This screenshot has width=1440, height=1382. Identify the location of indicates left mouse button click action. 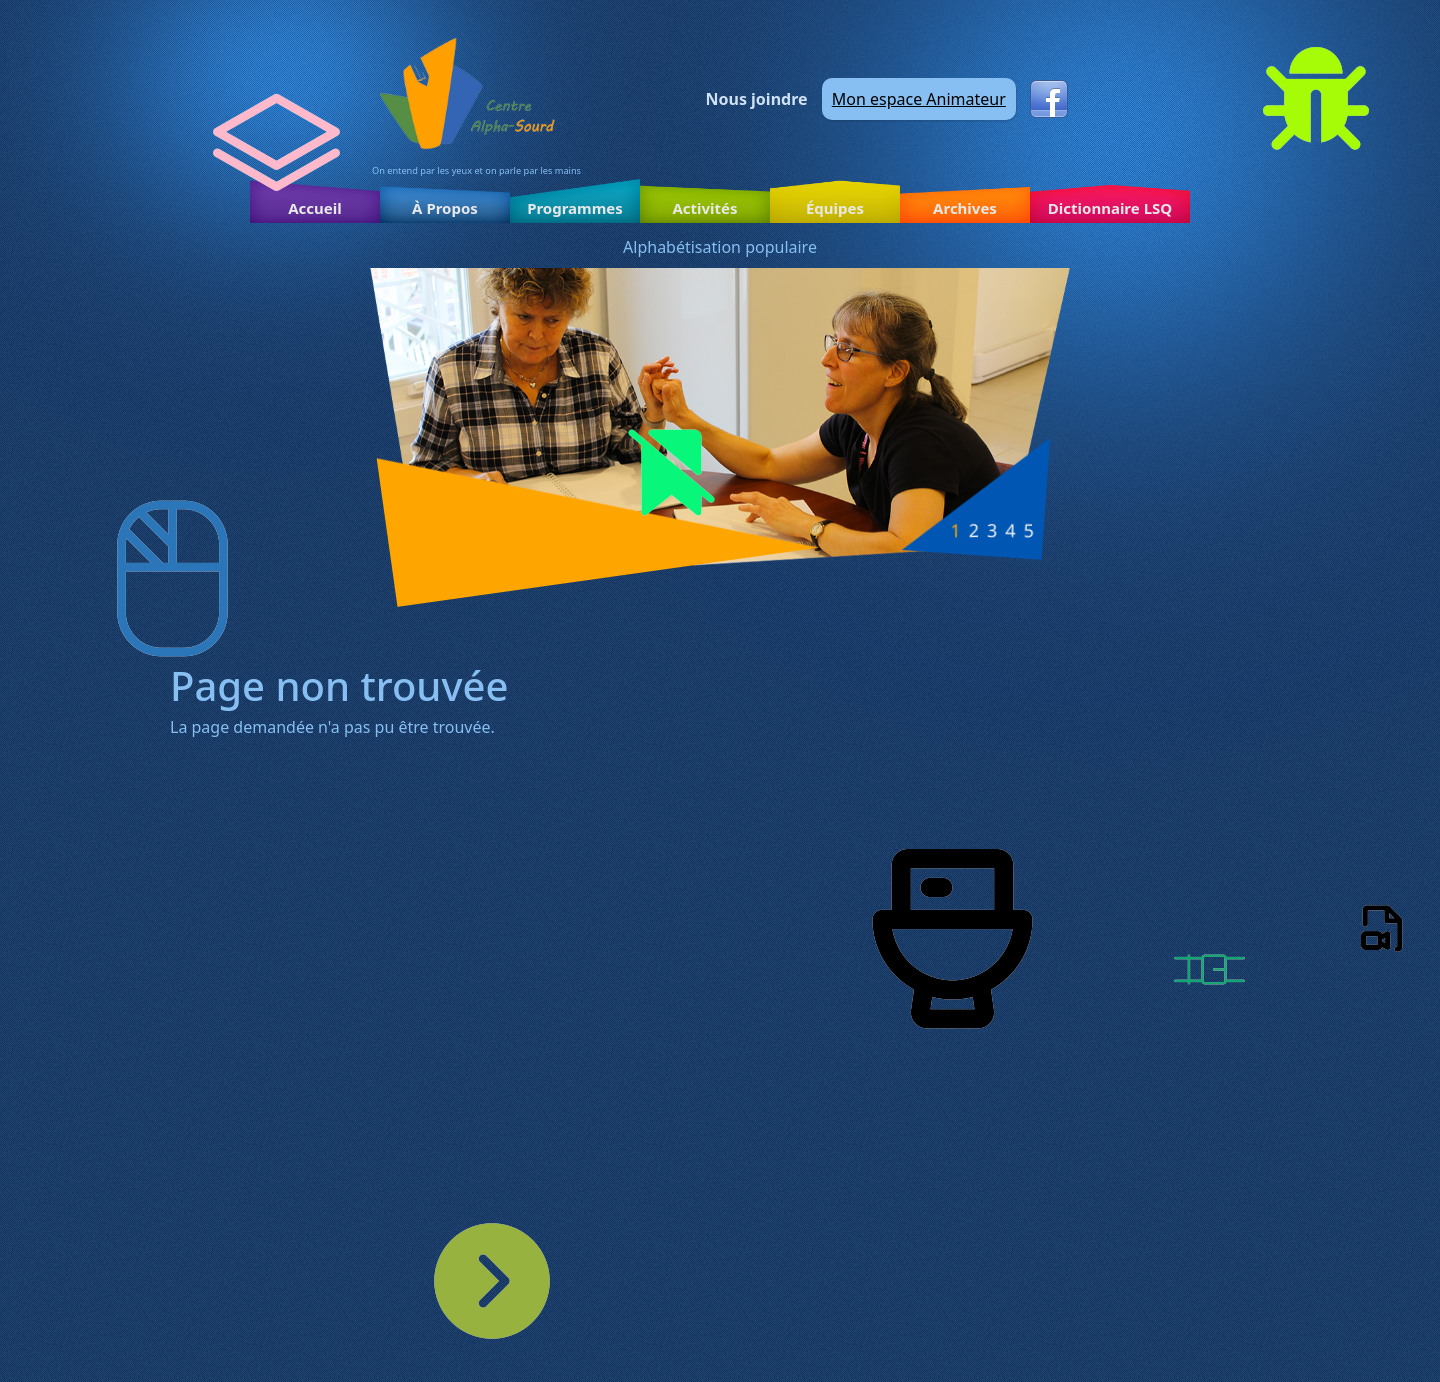
(172, 578).